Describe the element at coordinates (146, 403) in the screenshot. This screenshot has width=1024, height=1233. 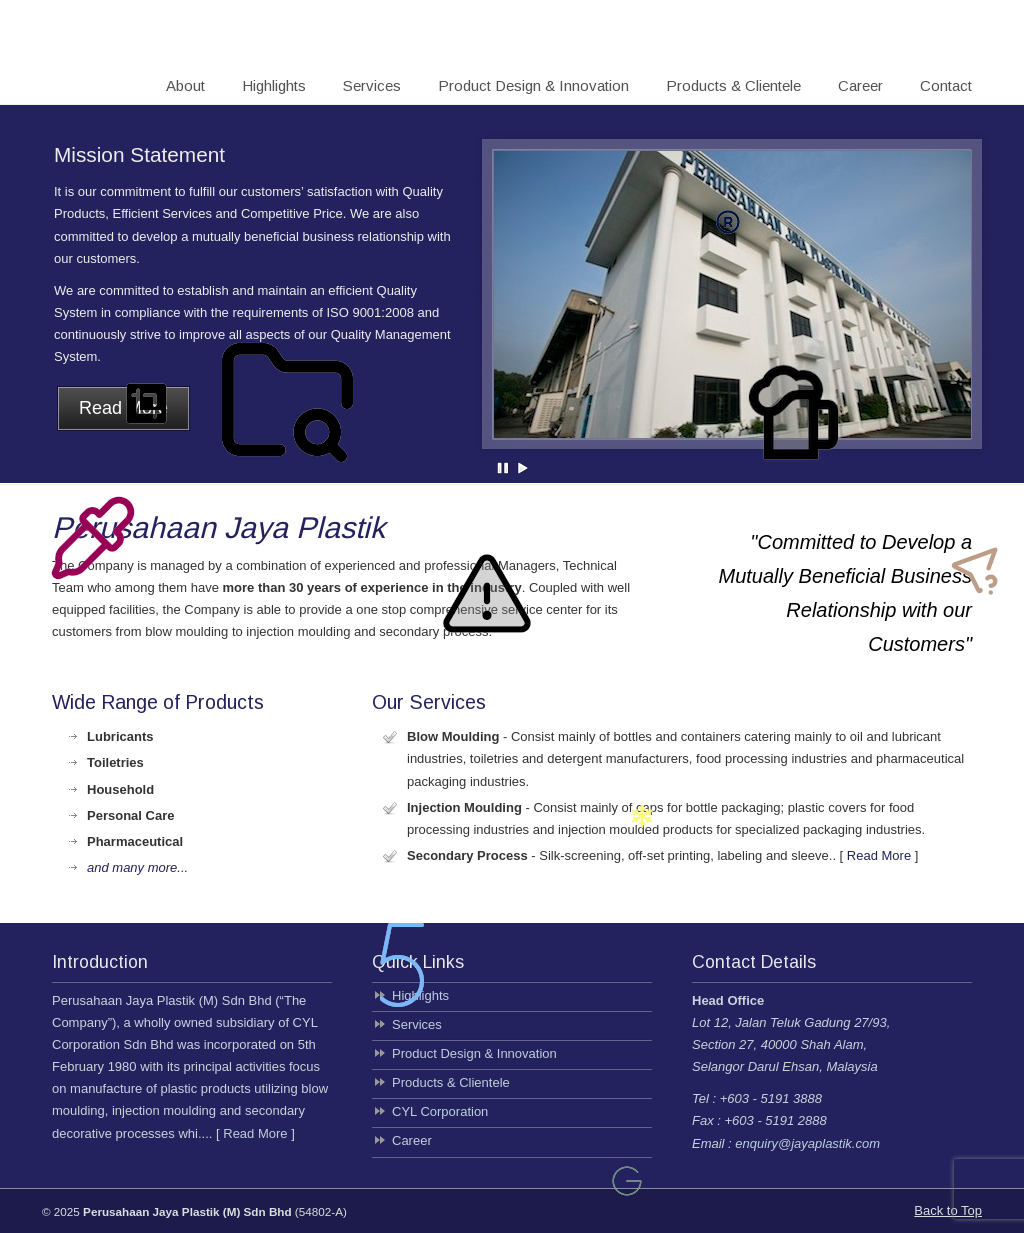
I see `crop an image or photo` at that location.